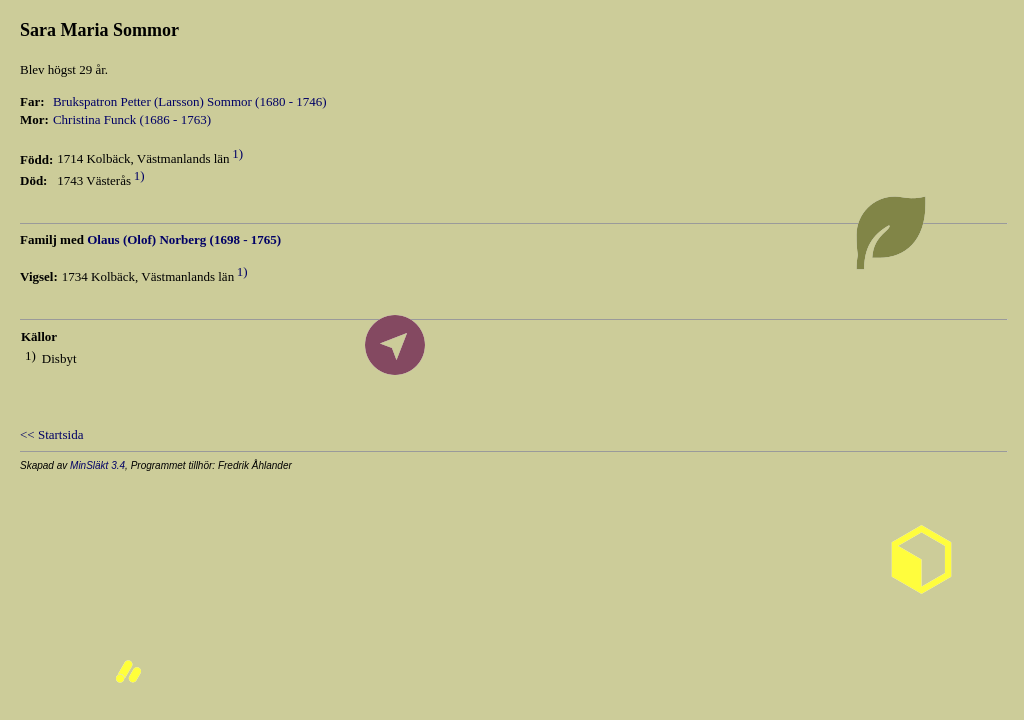  I want to click on open discover or explore feature, so click(392, 345).